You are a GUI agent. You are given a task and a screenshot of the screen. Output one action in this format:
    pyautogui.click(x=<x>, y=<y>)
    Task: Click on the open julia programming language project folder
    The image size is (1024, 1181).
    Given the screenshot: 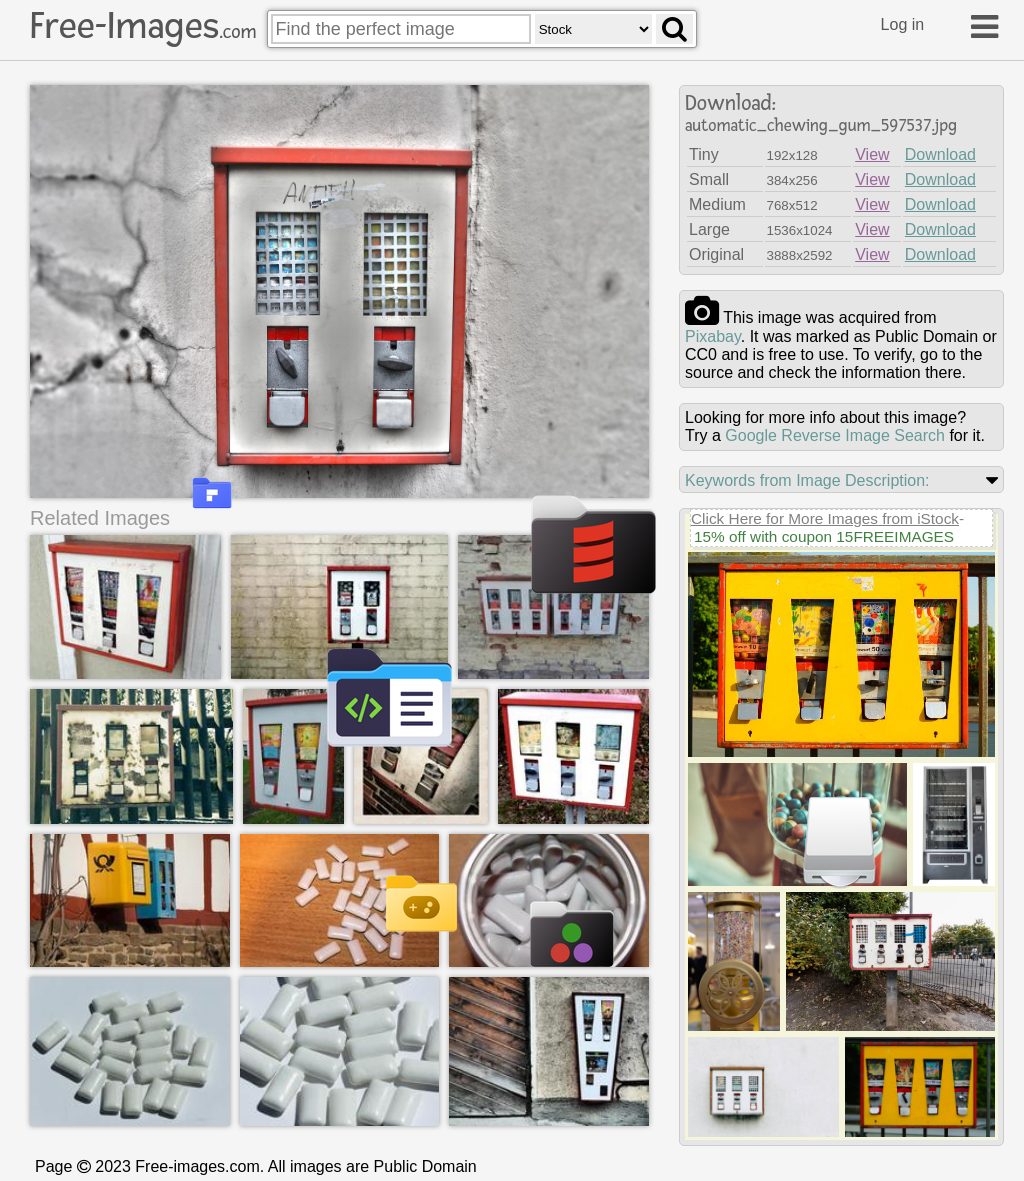 What is the action you would take?
    pyautogui.click(x=571, y=936)
    